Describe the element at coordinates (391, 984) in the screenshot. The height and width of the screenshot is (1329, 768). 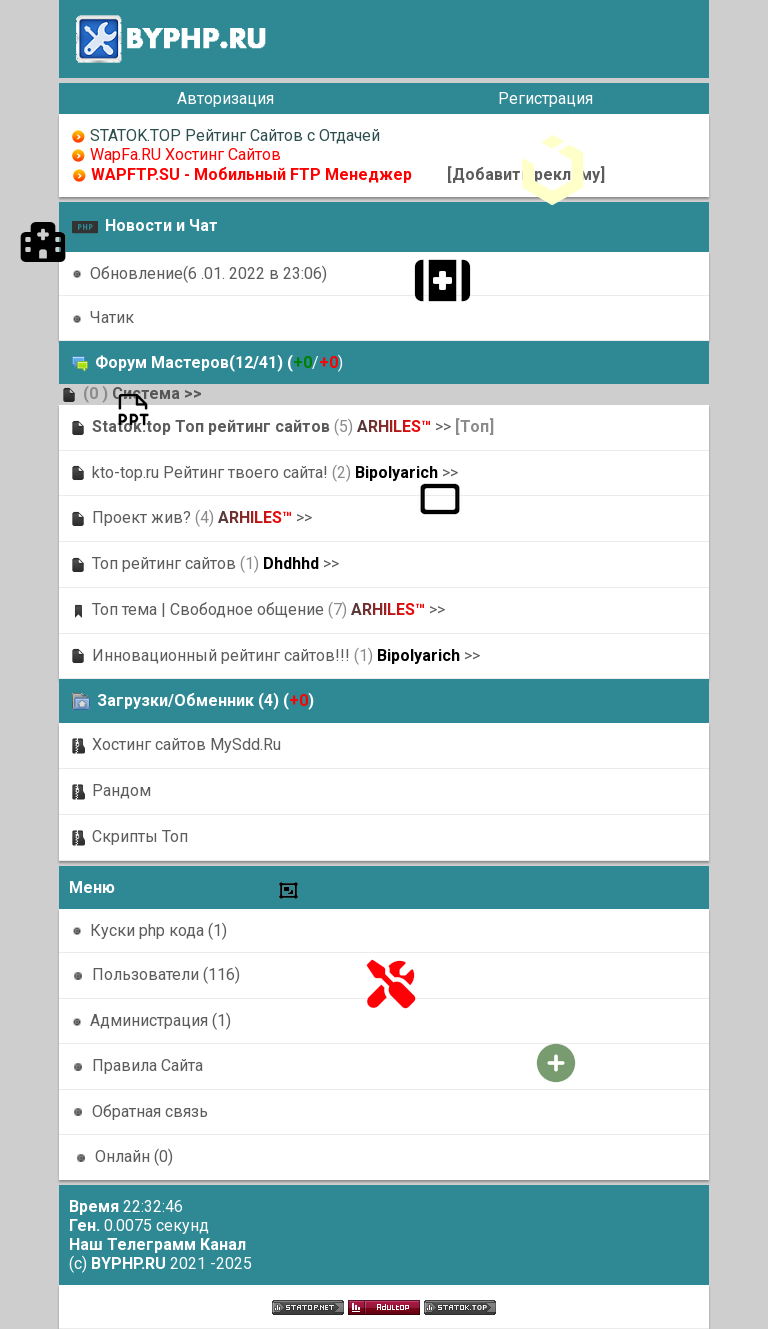
I see `access settings or configuration options` at that location.